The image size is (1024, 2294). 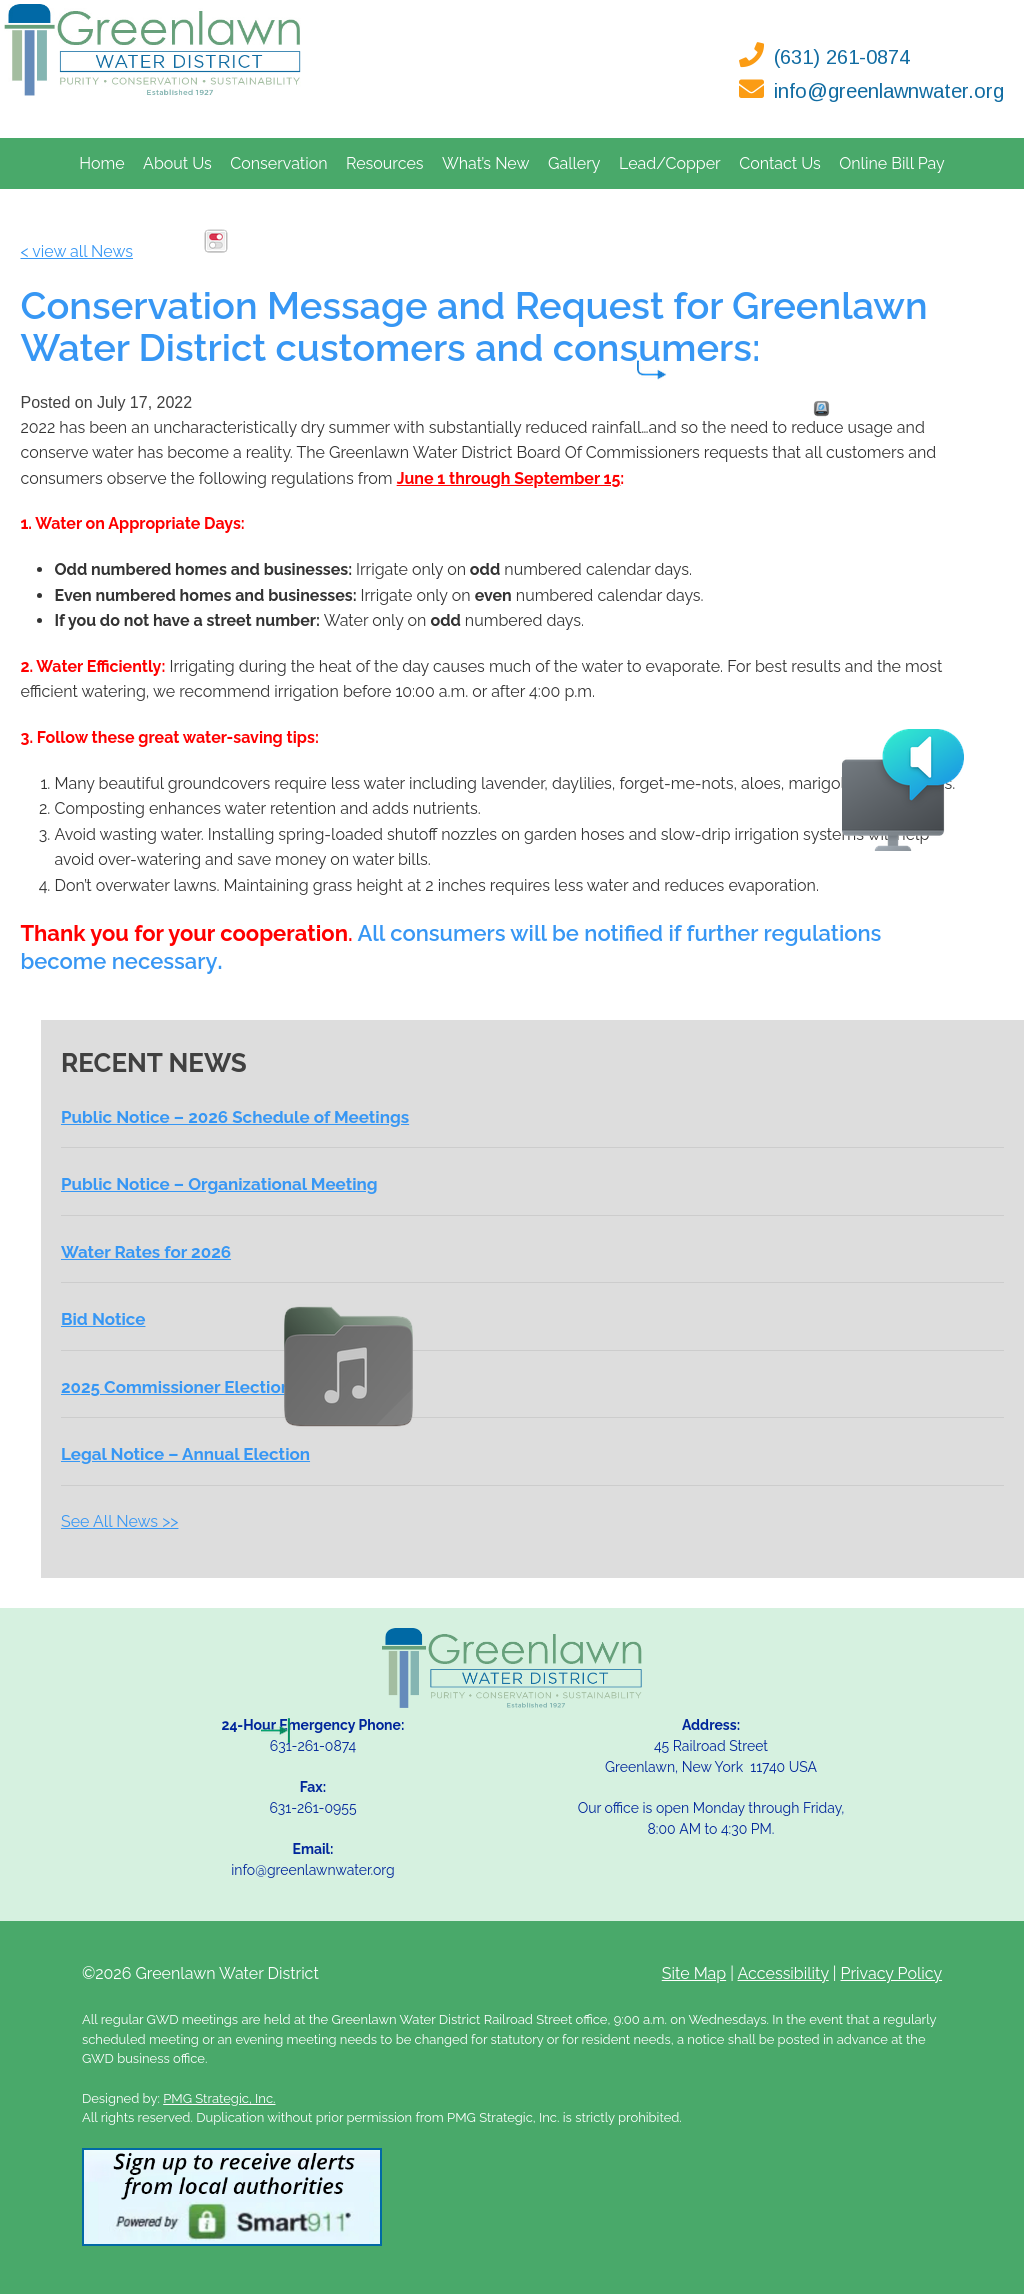 I want to click on open gnome tweaks to customize system settings, so click(x=216, y=241).